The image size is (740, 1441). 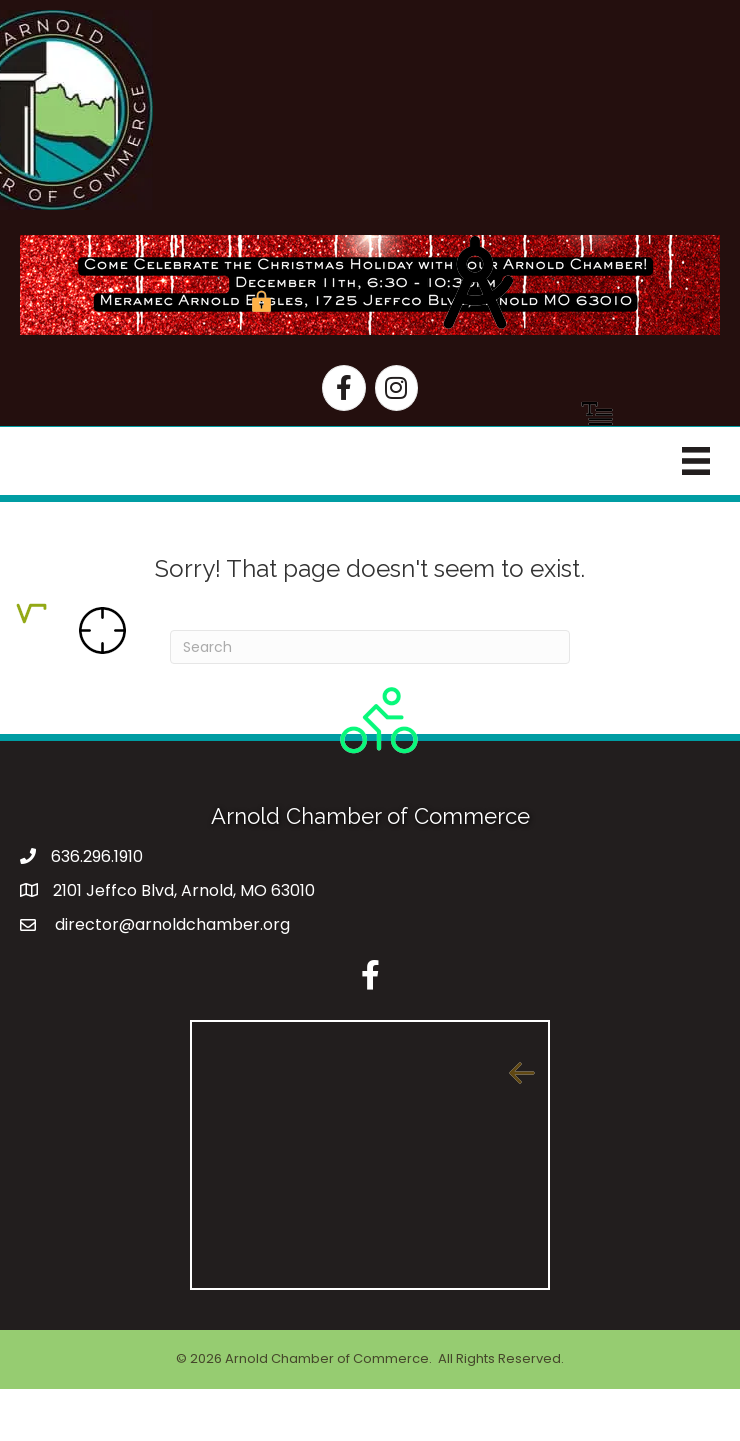 I want to click on access secure or encrypted content, so click(x=261, y=302).